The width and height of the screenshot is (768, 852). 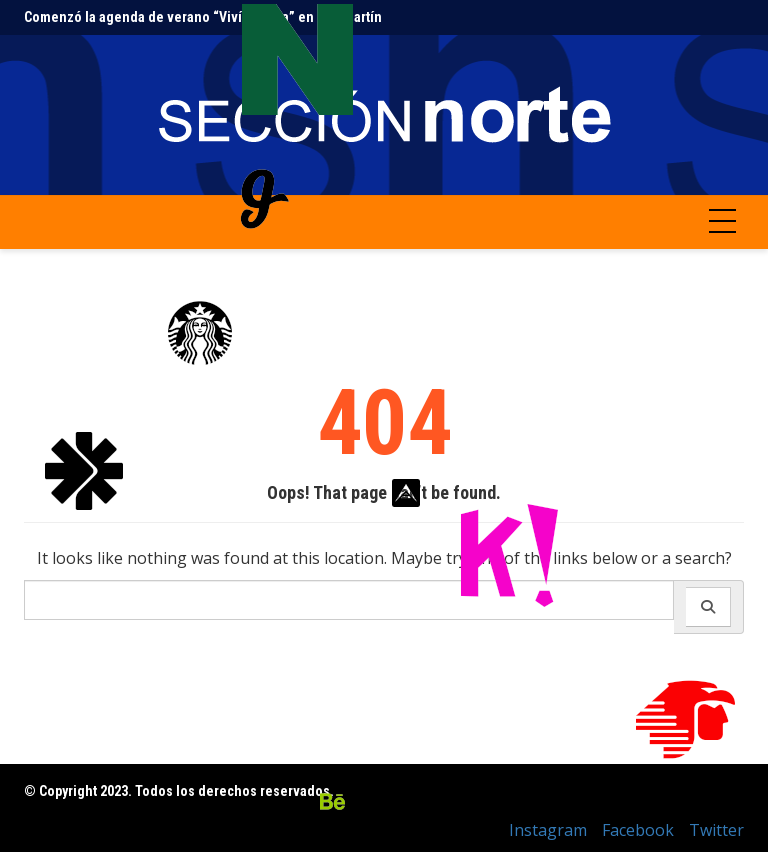 I want to click on ark ecosystem logo, so click(x=406, y=493).